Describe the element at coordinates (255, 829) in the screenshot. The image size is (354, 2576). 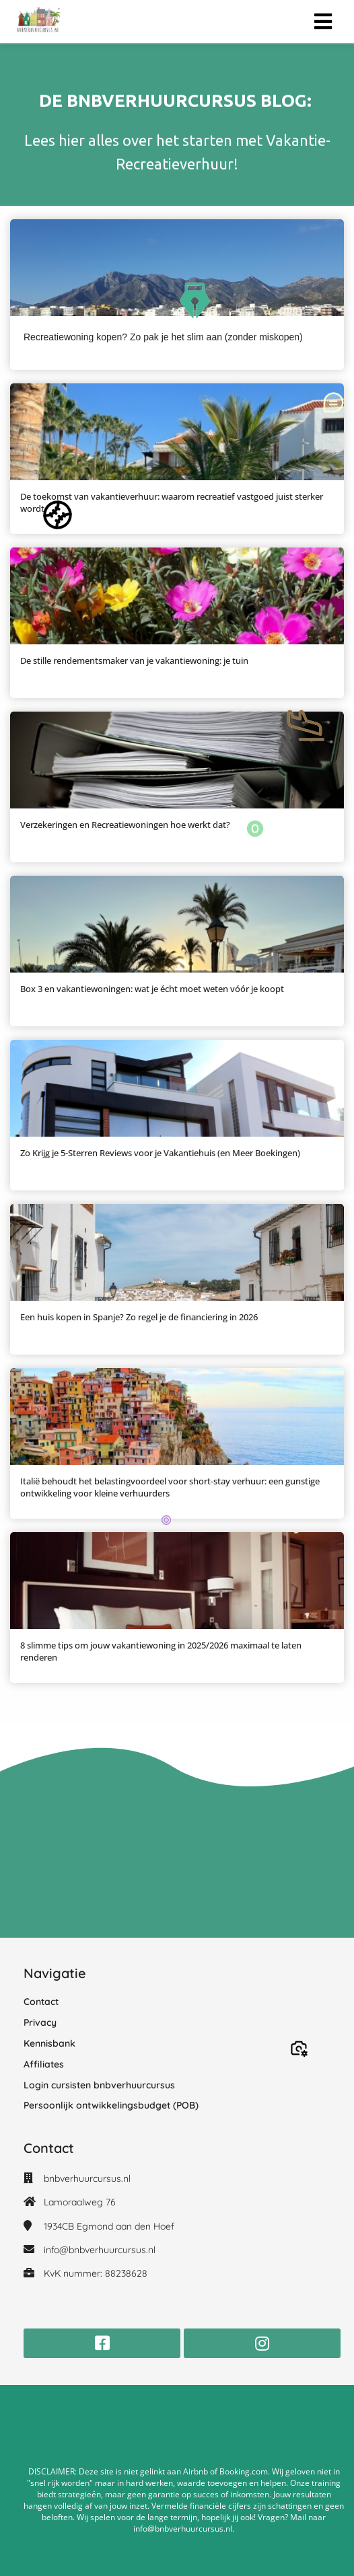
I see `indicates zero items or empty count` at that location.